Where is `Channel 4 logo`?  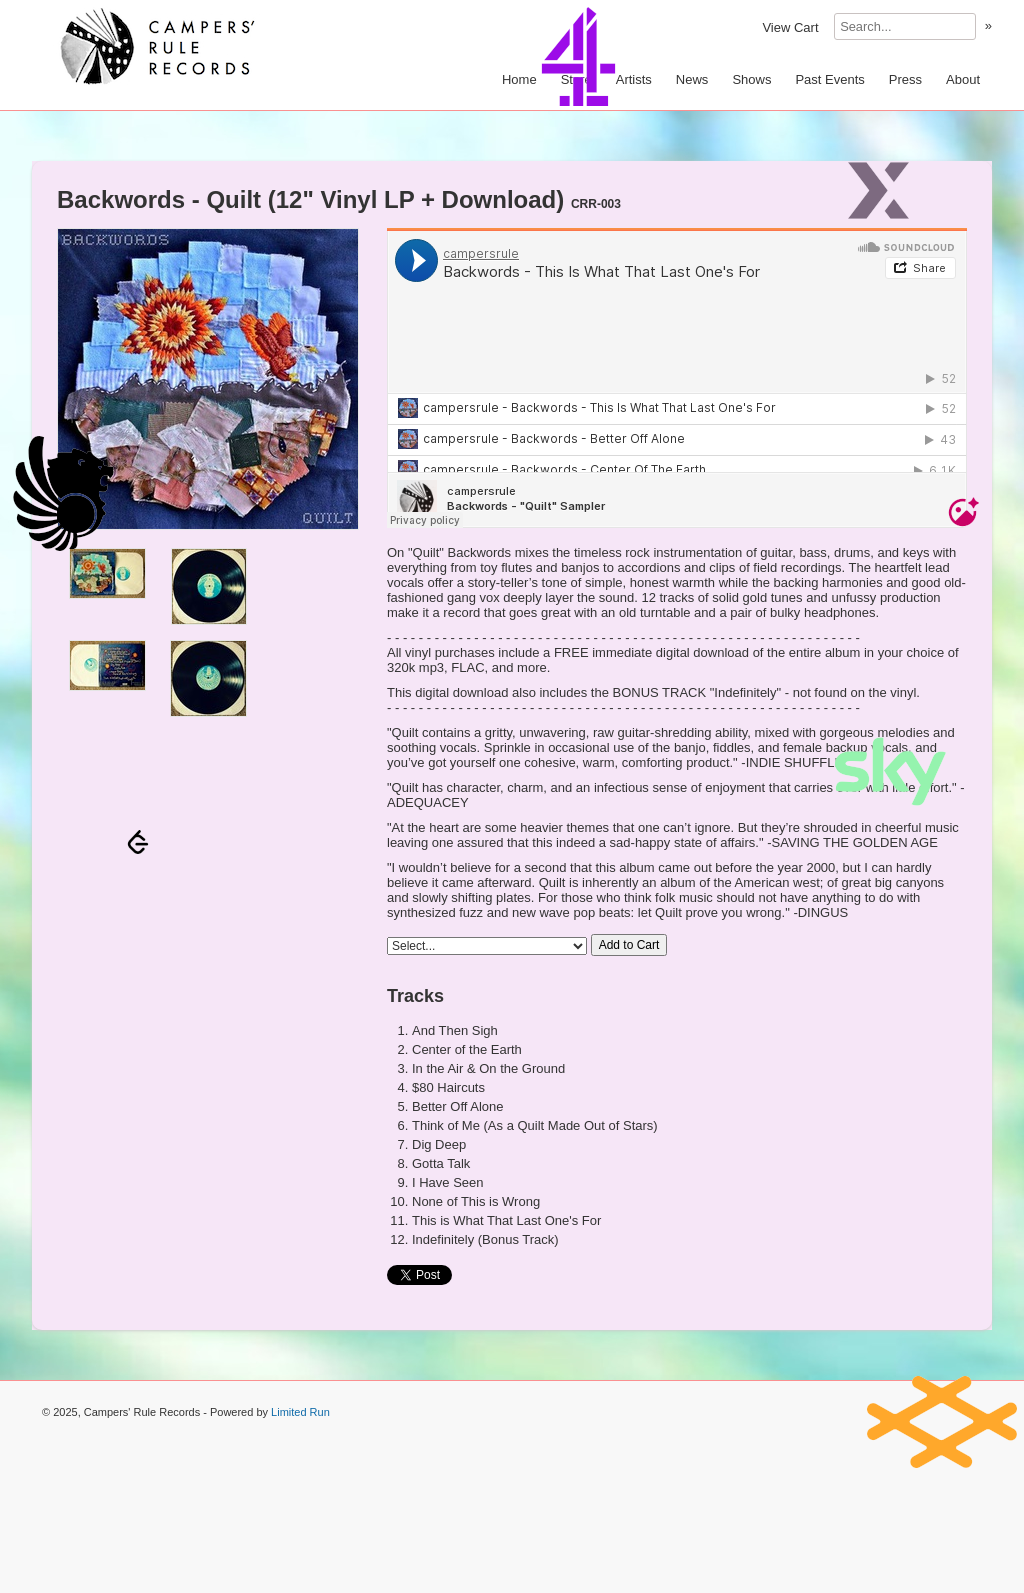
Channel 4 logo is located at coordinates (578, 56).